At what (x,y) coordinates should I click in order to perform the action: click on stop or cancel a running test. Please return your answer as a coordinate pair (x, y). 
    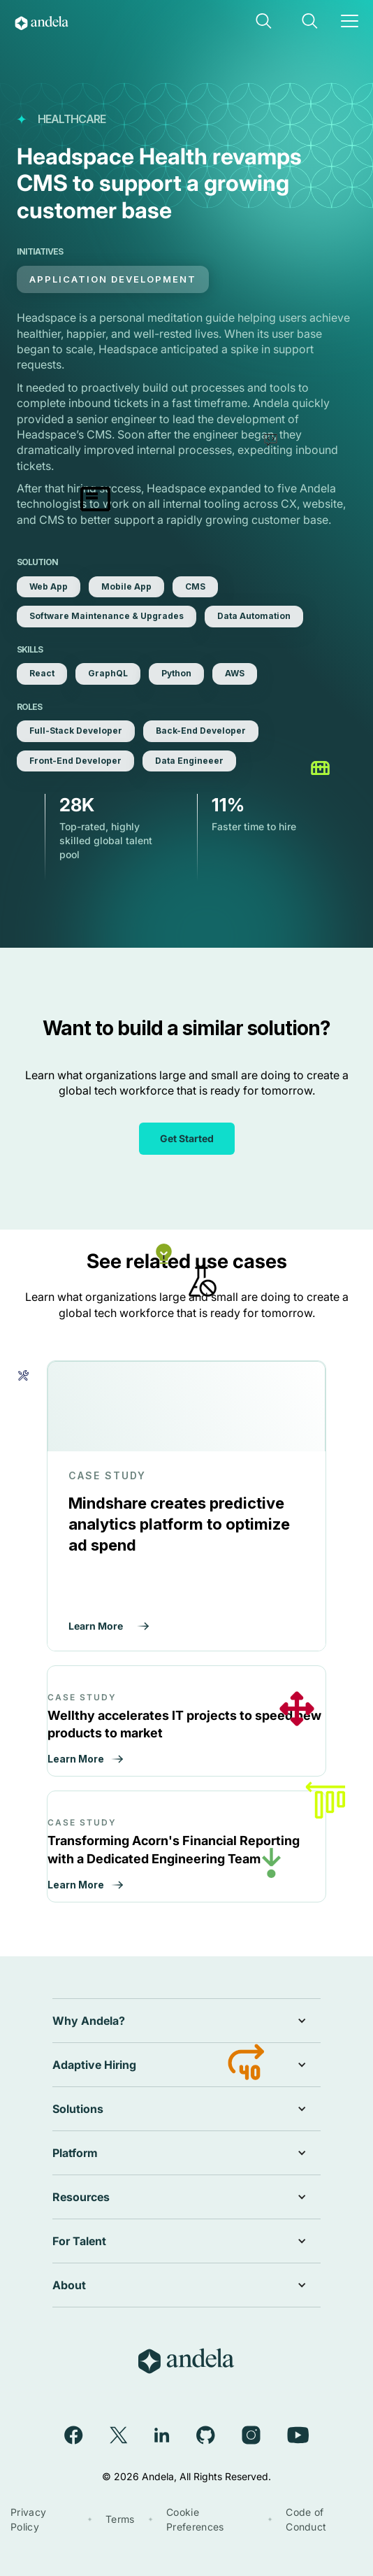
    Looking at the image, I should click on (201, 1281).